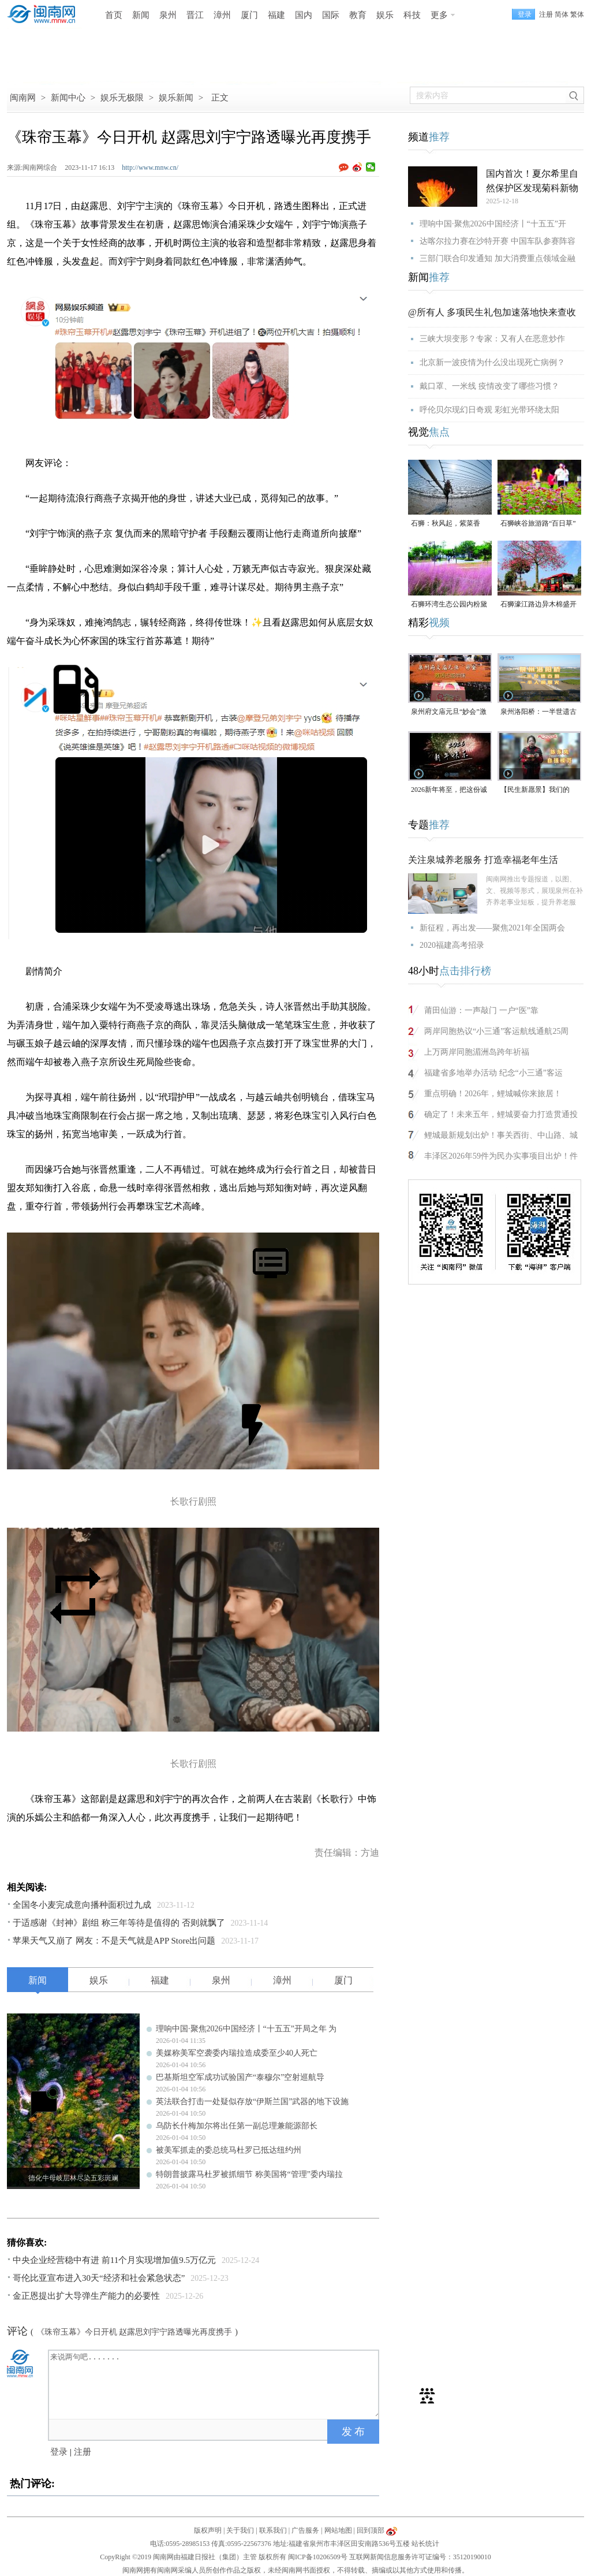 Image resolution: width=591 pixels, height=2576 pixels. What do you see at coordinates (75, 689) in the screenshot?
I see `find nearby gas stations` at bounding box center [75, 689].